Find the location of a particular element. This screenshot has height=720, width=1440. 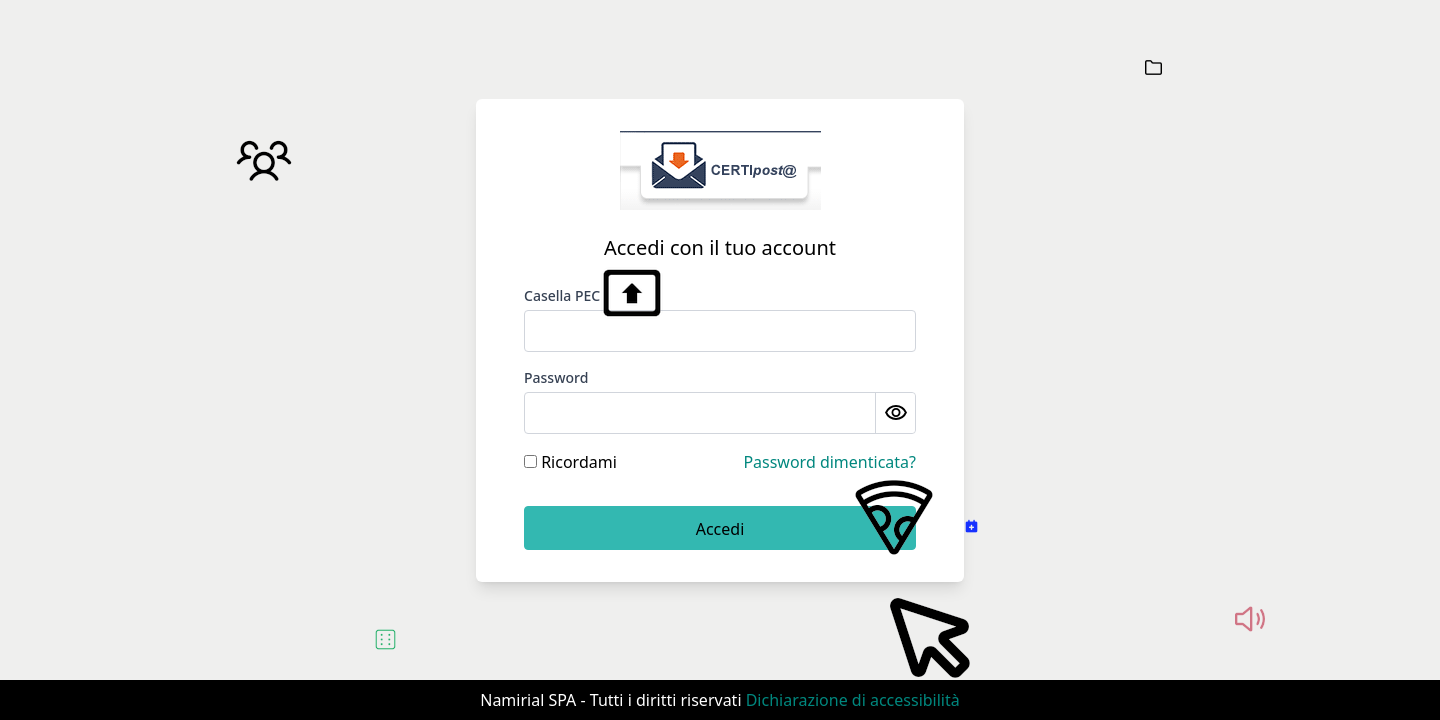

add a new event to your calendar is located at coordinates (971, 526).